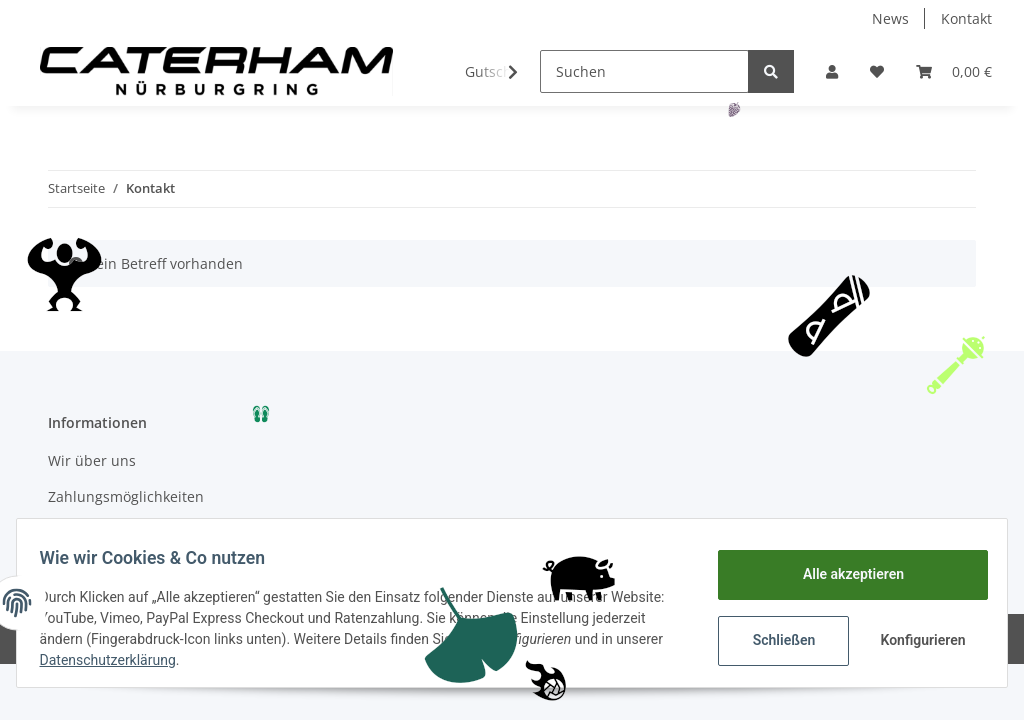  What do you see at coordinates (829, 316) in the screenshot?
I see `access snowboarding or winter sports content` at bounding box center [829, 316].